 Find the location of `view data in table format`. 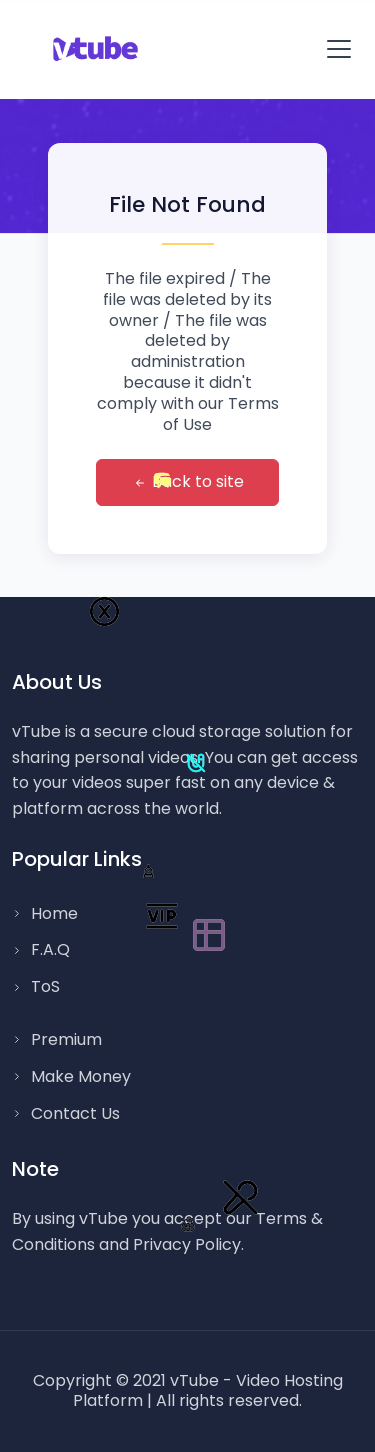

view data in table format is located at coordinates (209, 935).